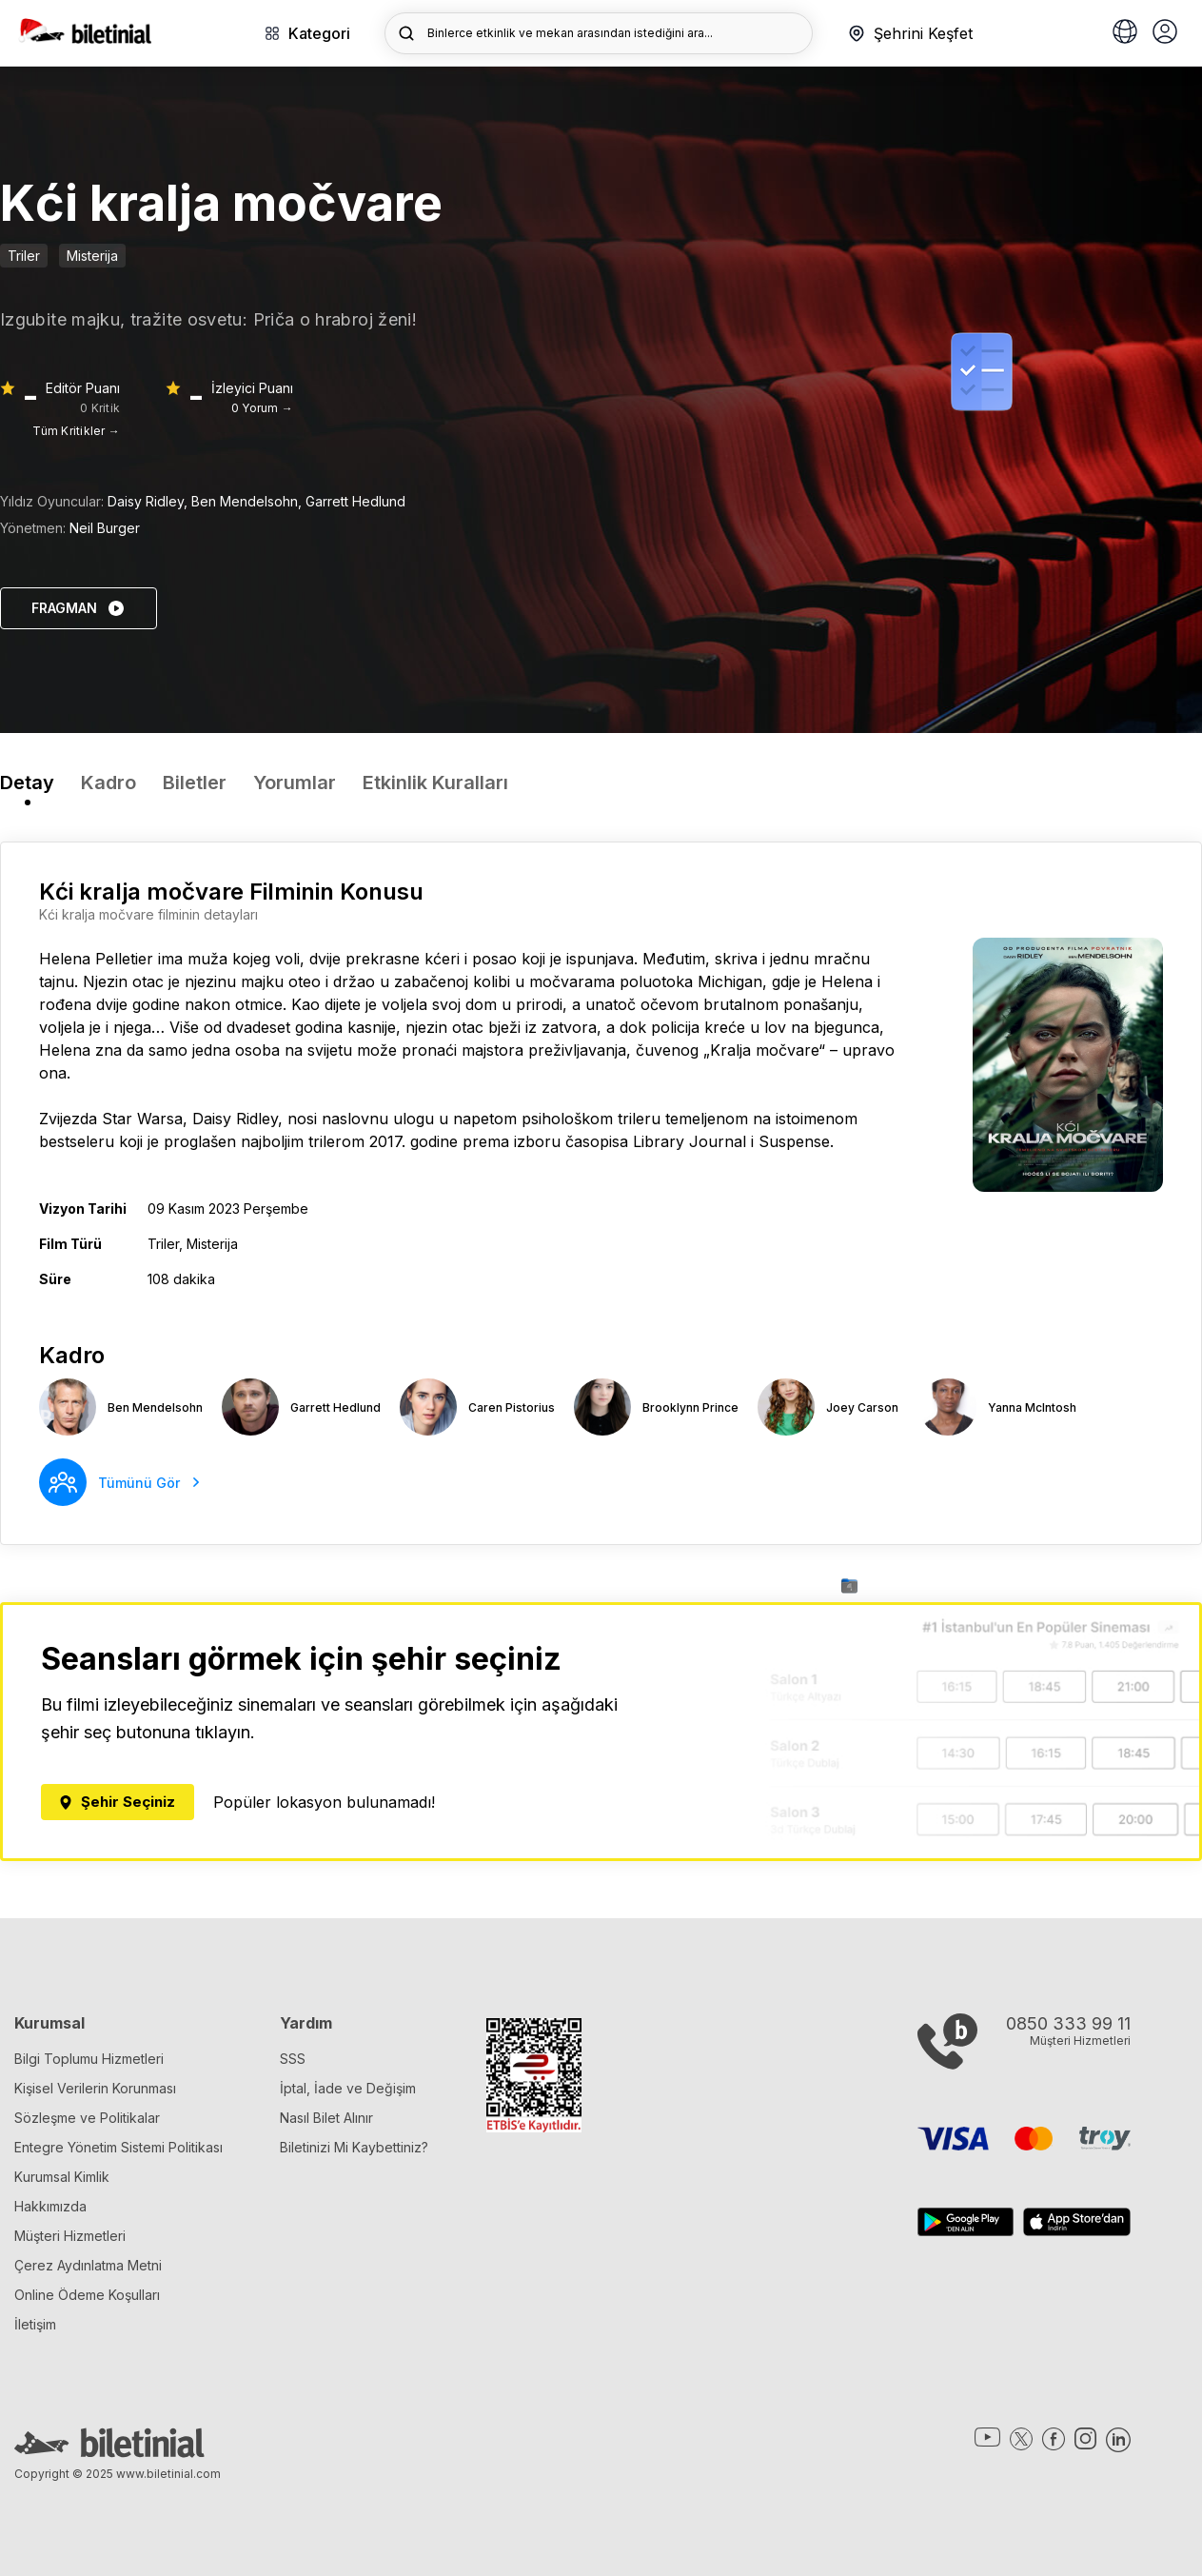  I want to click on open insync cloud sync folder, so click(849, 1585).